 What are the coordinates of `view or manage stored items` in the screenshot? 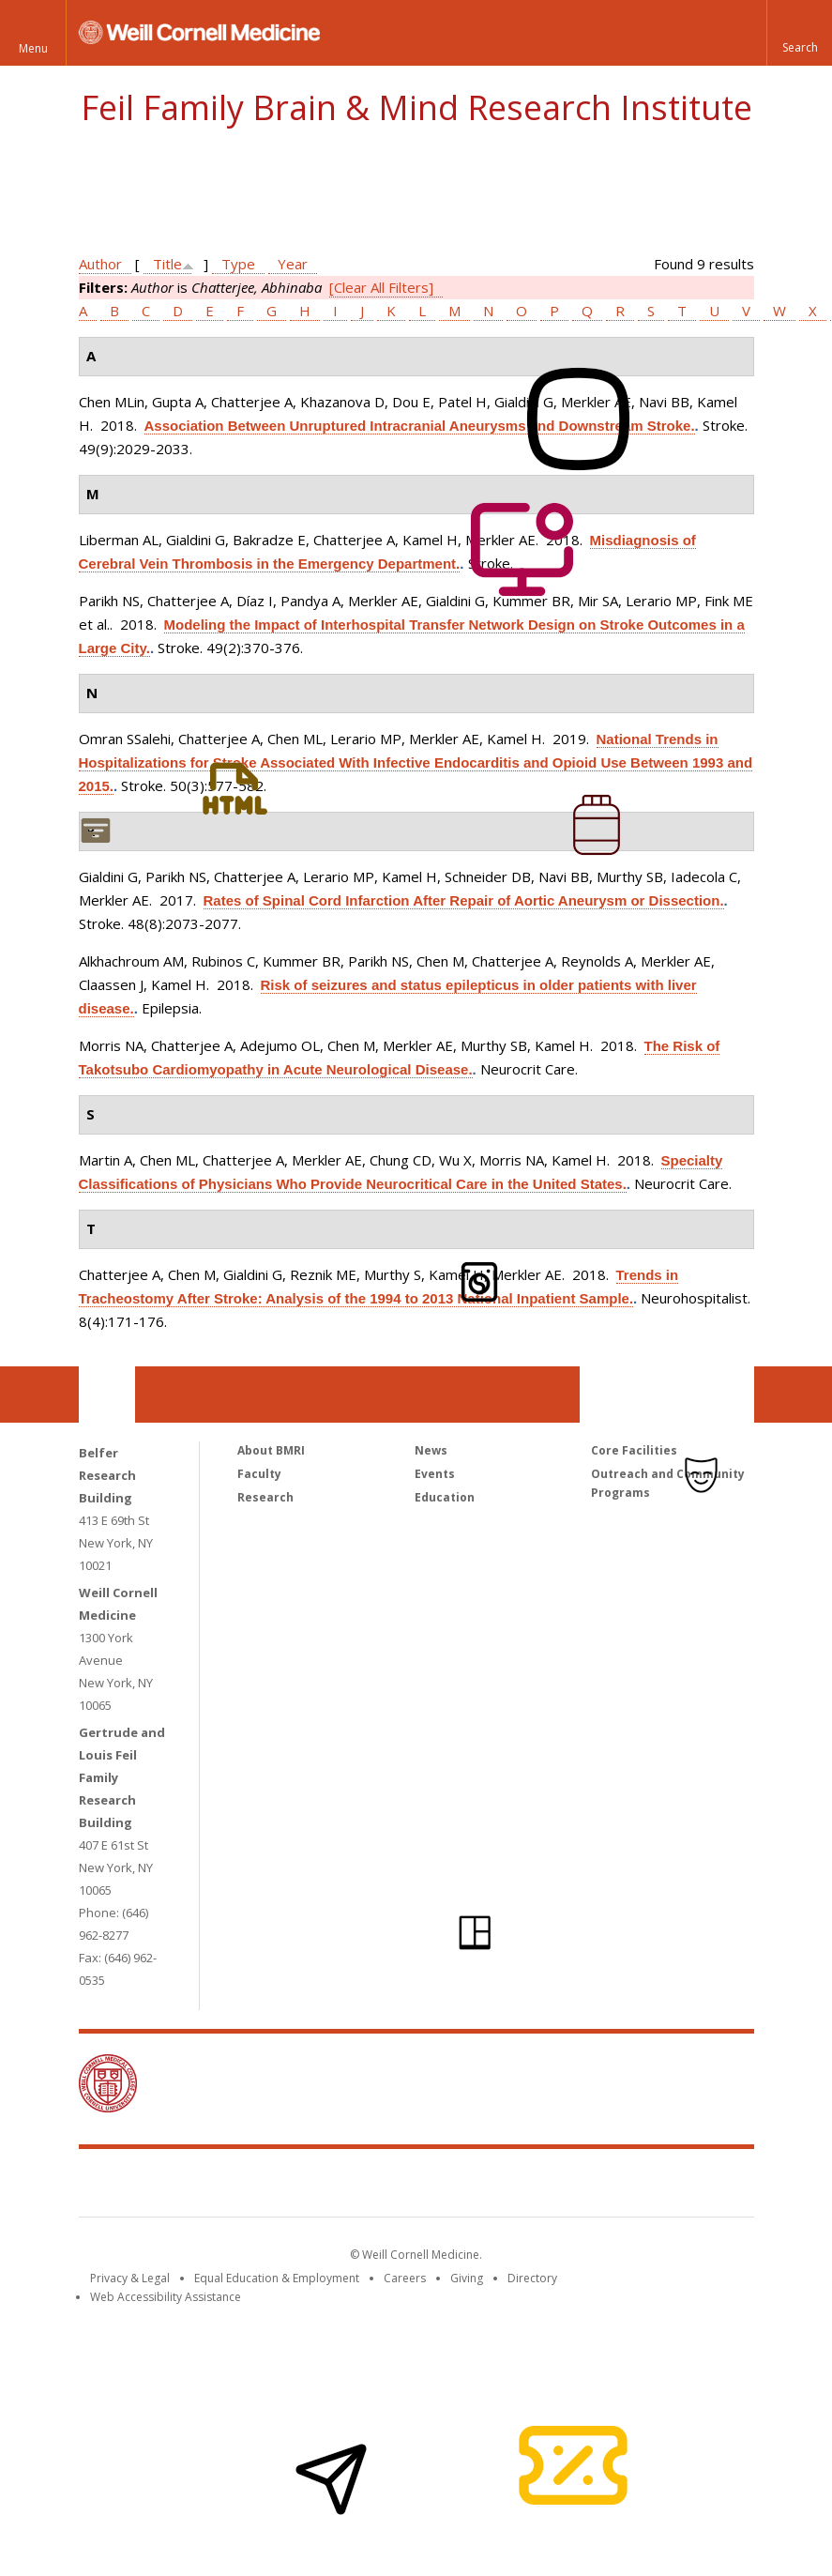 It's located at (597, 825).